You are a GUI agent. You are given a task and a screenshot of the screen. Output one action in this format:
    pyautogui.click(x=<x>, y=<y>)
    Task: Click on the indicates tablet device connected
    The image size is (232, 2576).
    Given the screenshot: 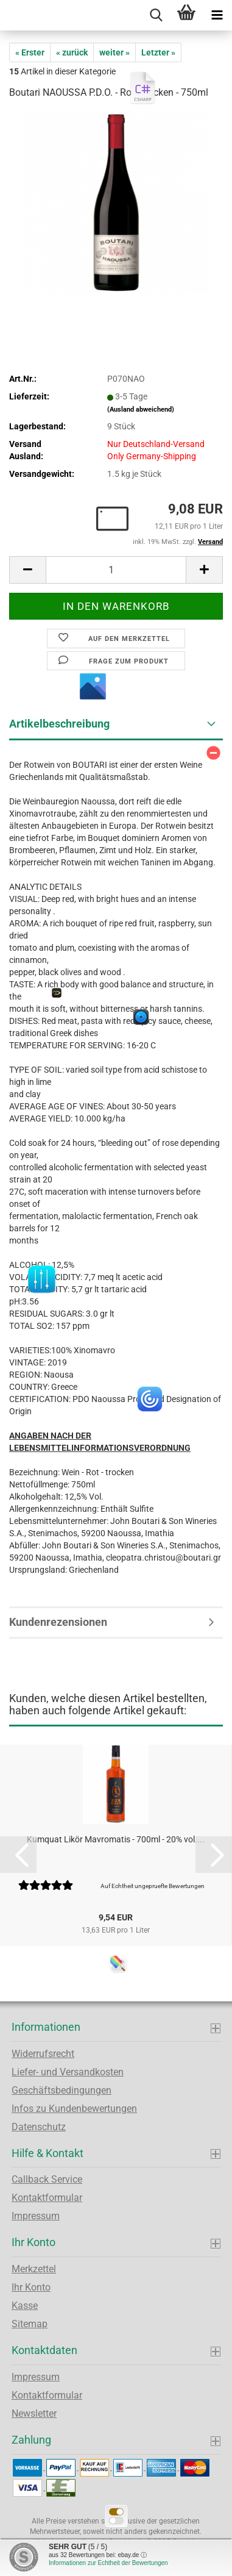 What is the action you would take?
    pyautogui.click(x=112, y=518)
    